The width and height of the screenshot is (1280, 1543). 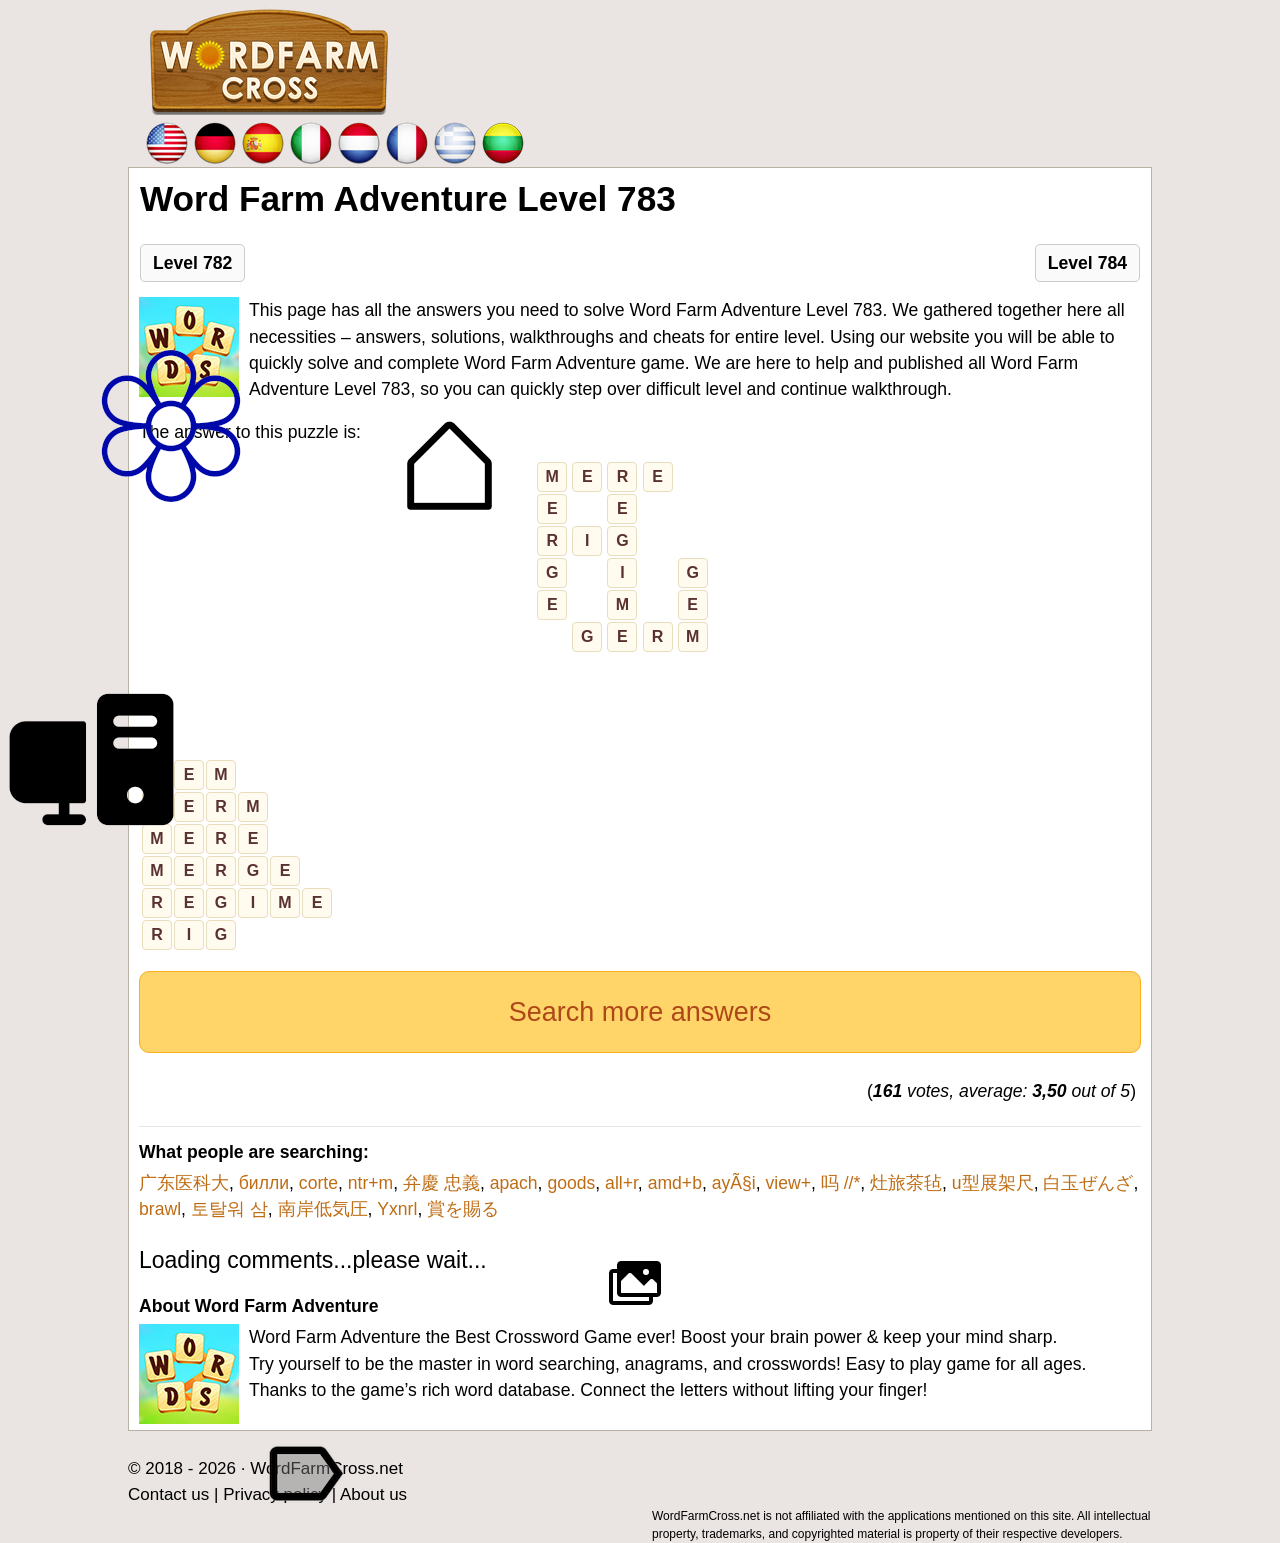 I want to click on add or edit a label for an item, so click(x=304, y=1473).